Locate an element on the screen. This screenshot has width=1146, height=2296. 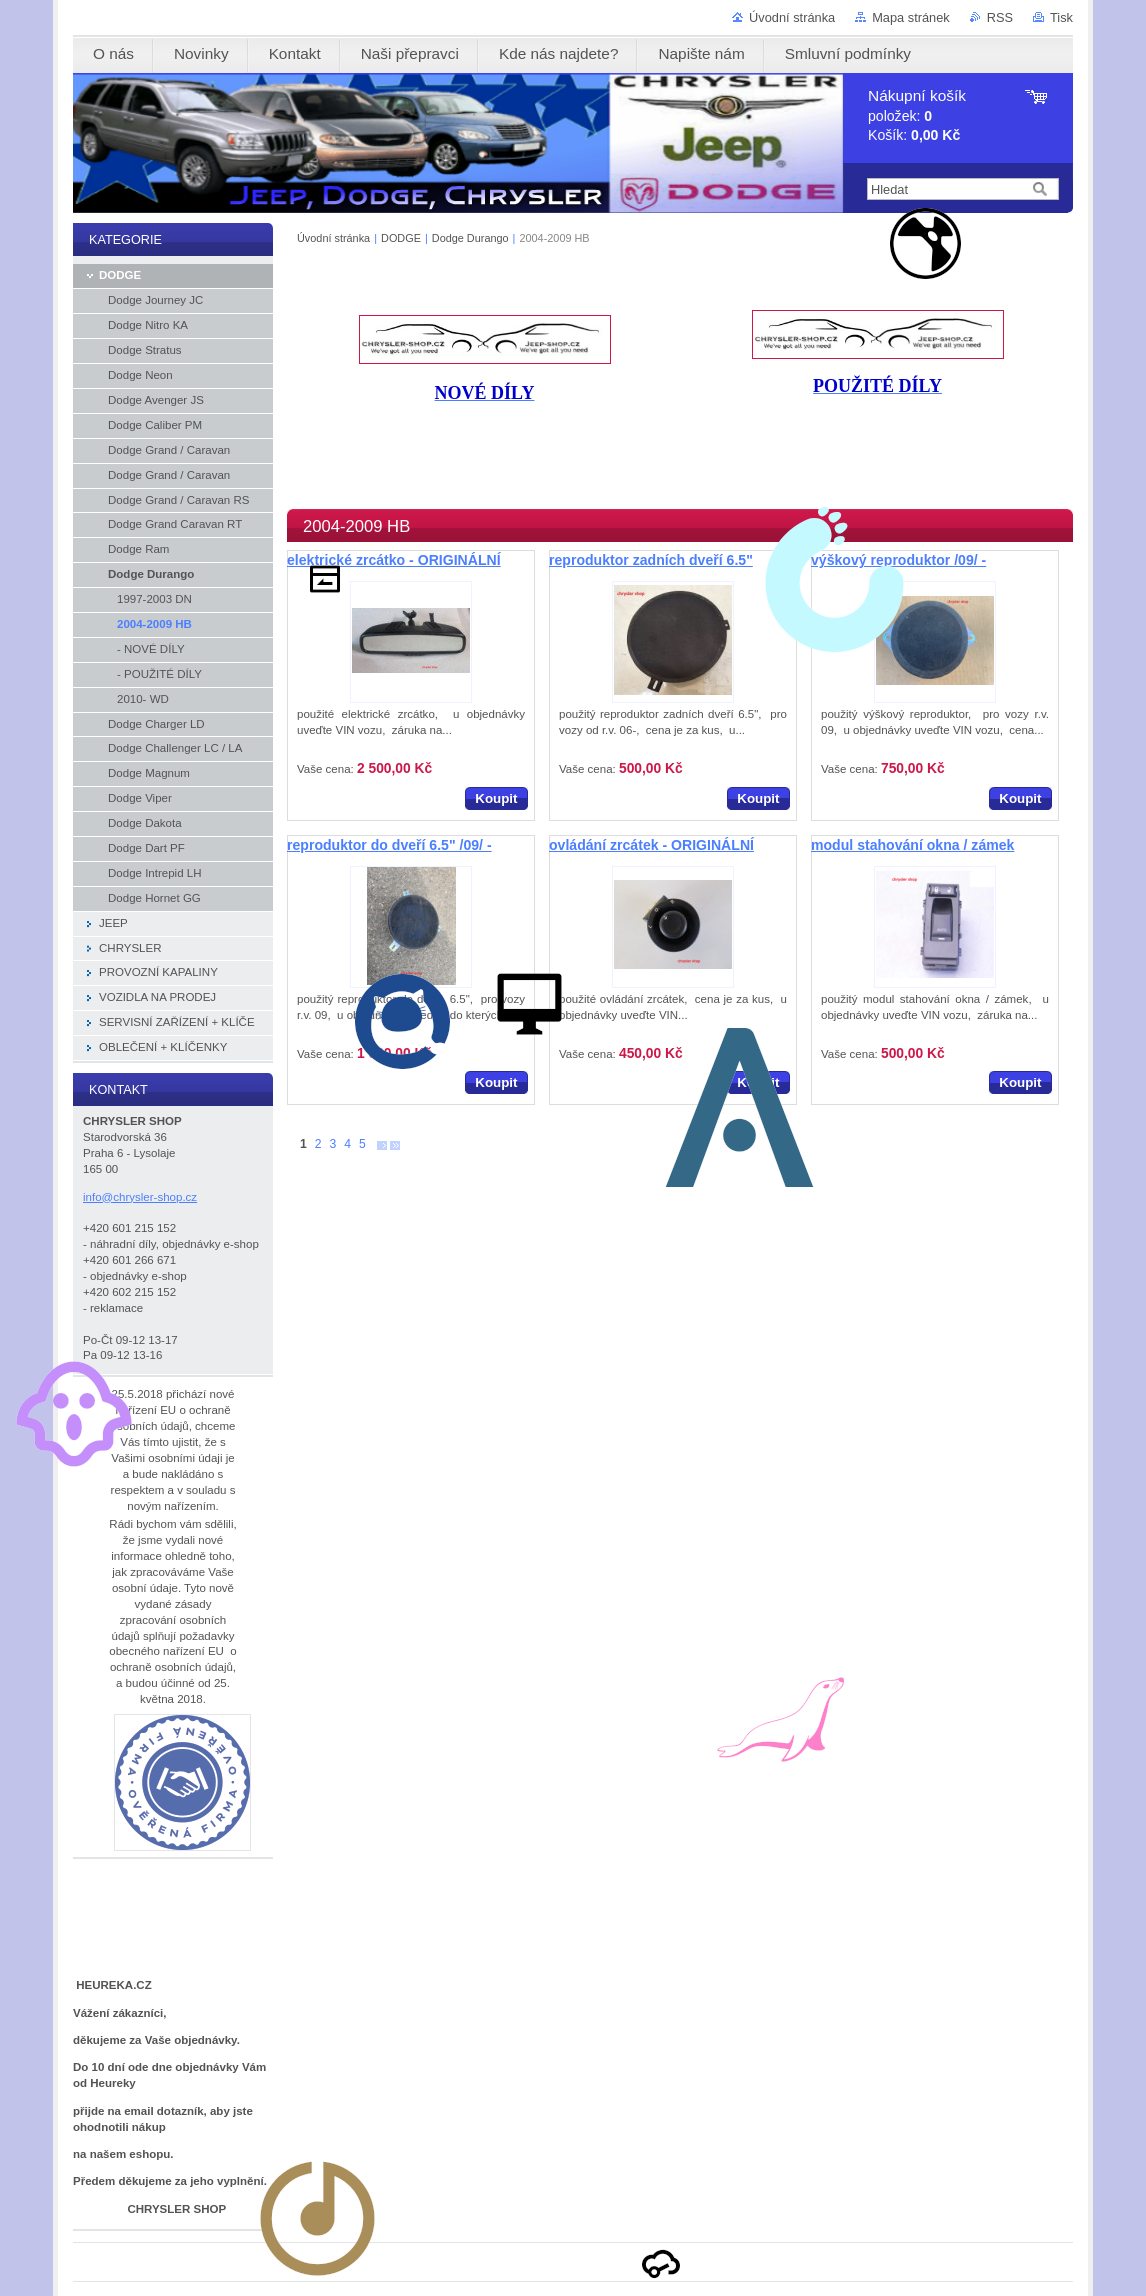
actigraph brand logo is located at coordinates (739, 1107).